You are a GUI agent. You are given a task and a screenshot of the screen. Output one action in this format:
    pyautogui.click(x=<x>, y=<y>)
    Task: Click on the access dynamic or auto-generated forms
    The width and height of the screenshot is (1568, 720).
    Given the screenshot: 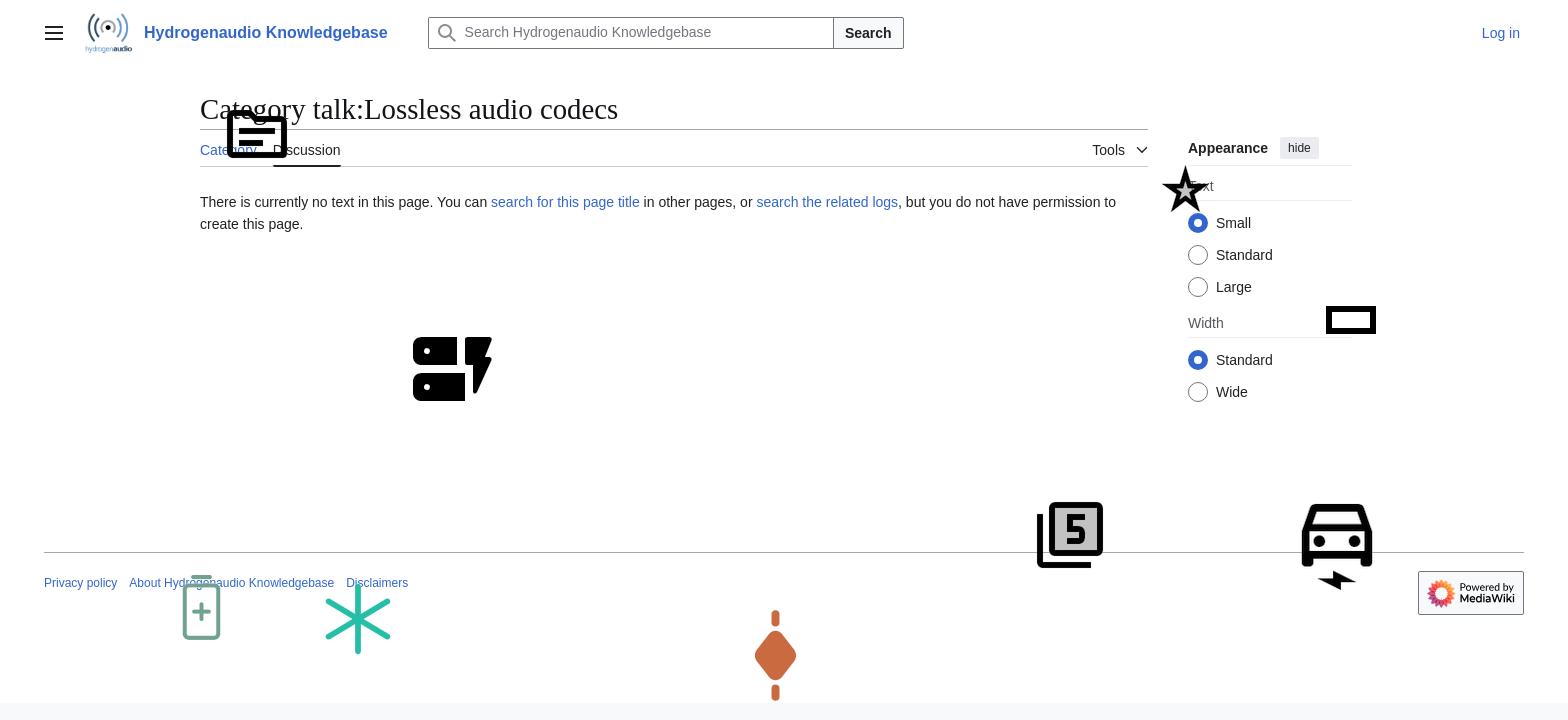 What is the action you would take?
    pyautogui.click(x=453, y=369)
    